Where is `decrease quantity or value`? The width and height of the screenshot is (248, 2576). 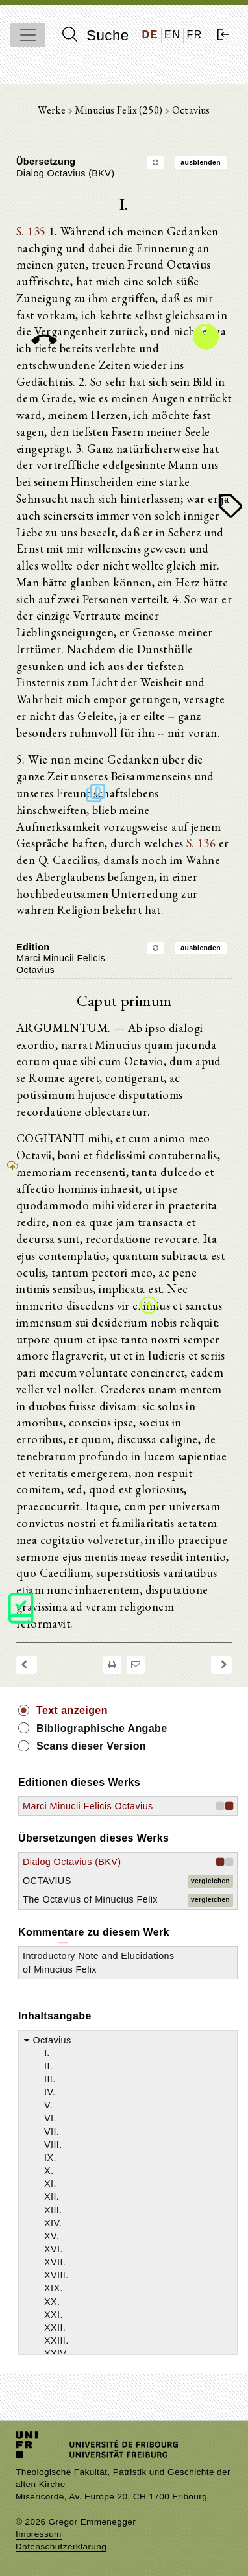 decrease quantity or value is located at coordinates (63, 1942).